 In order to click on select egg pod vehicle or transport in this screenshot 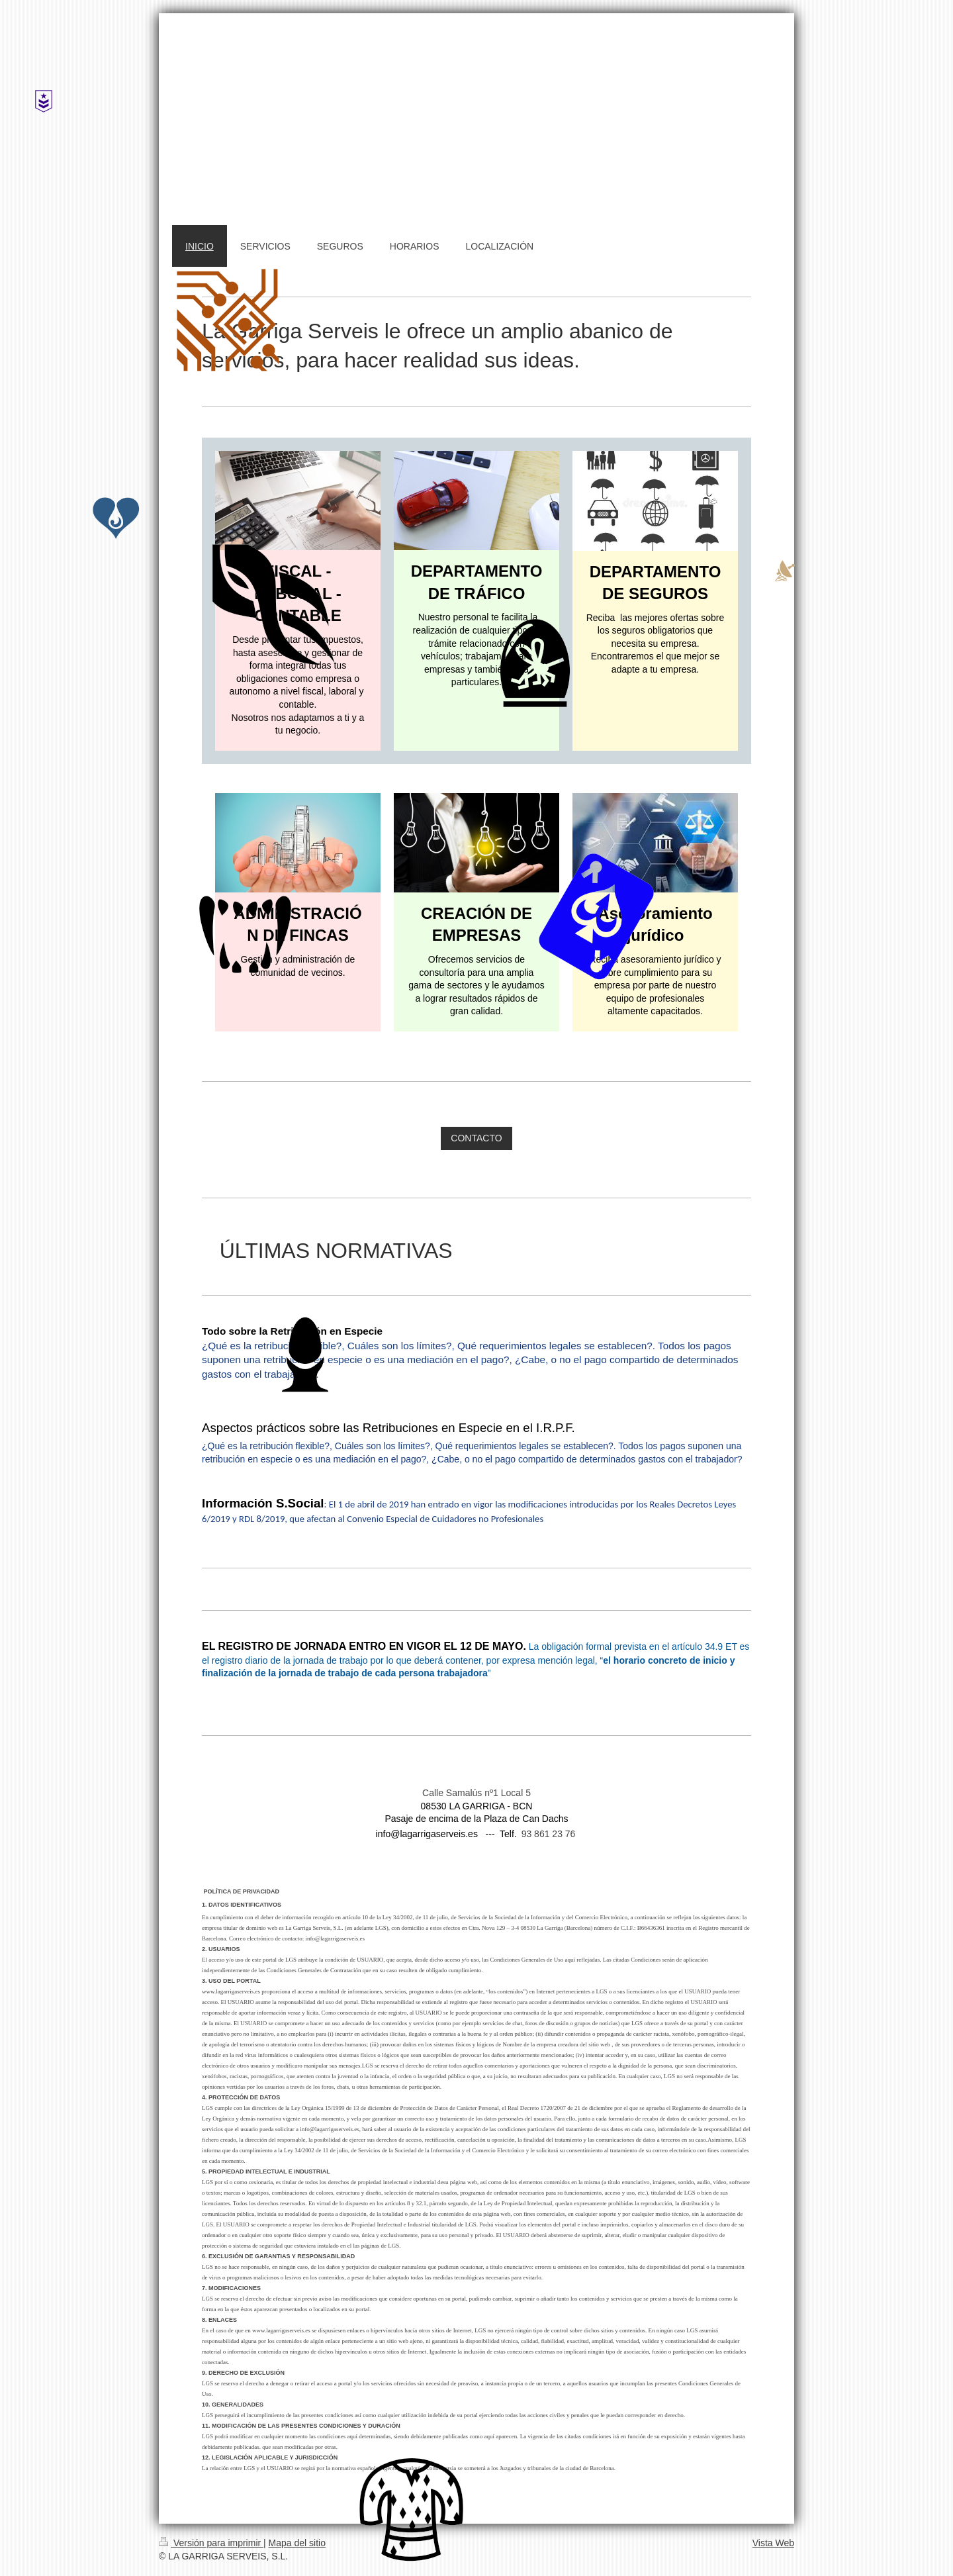, I will do `click(305, 1355)`.